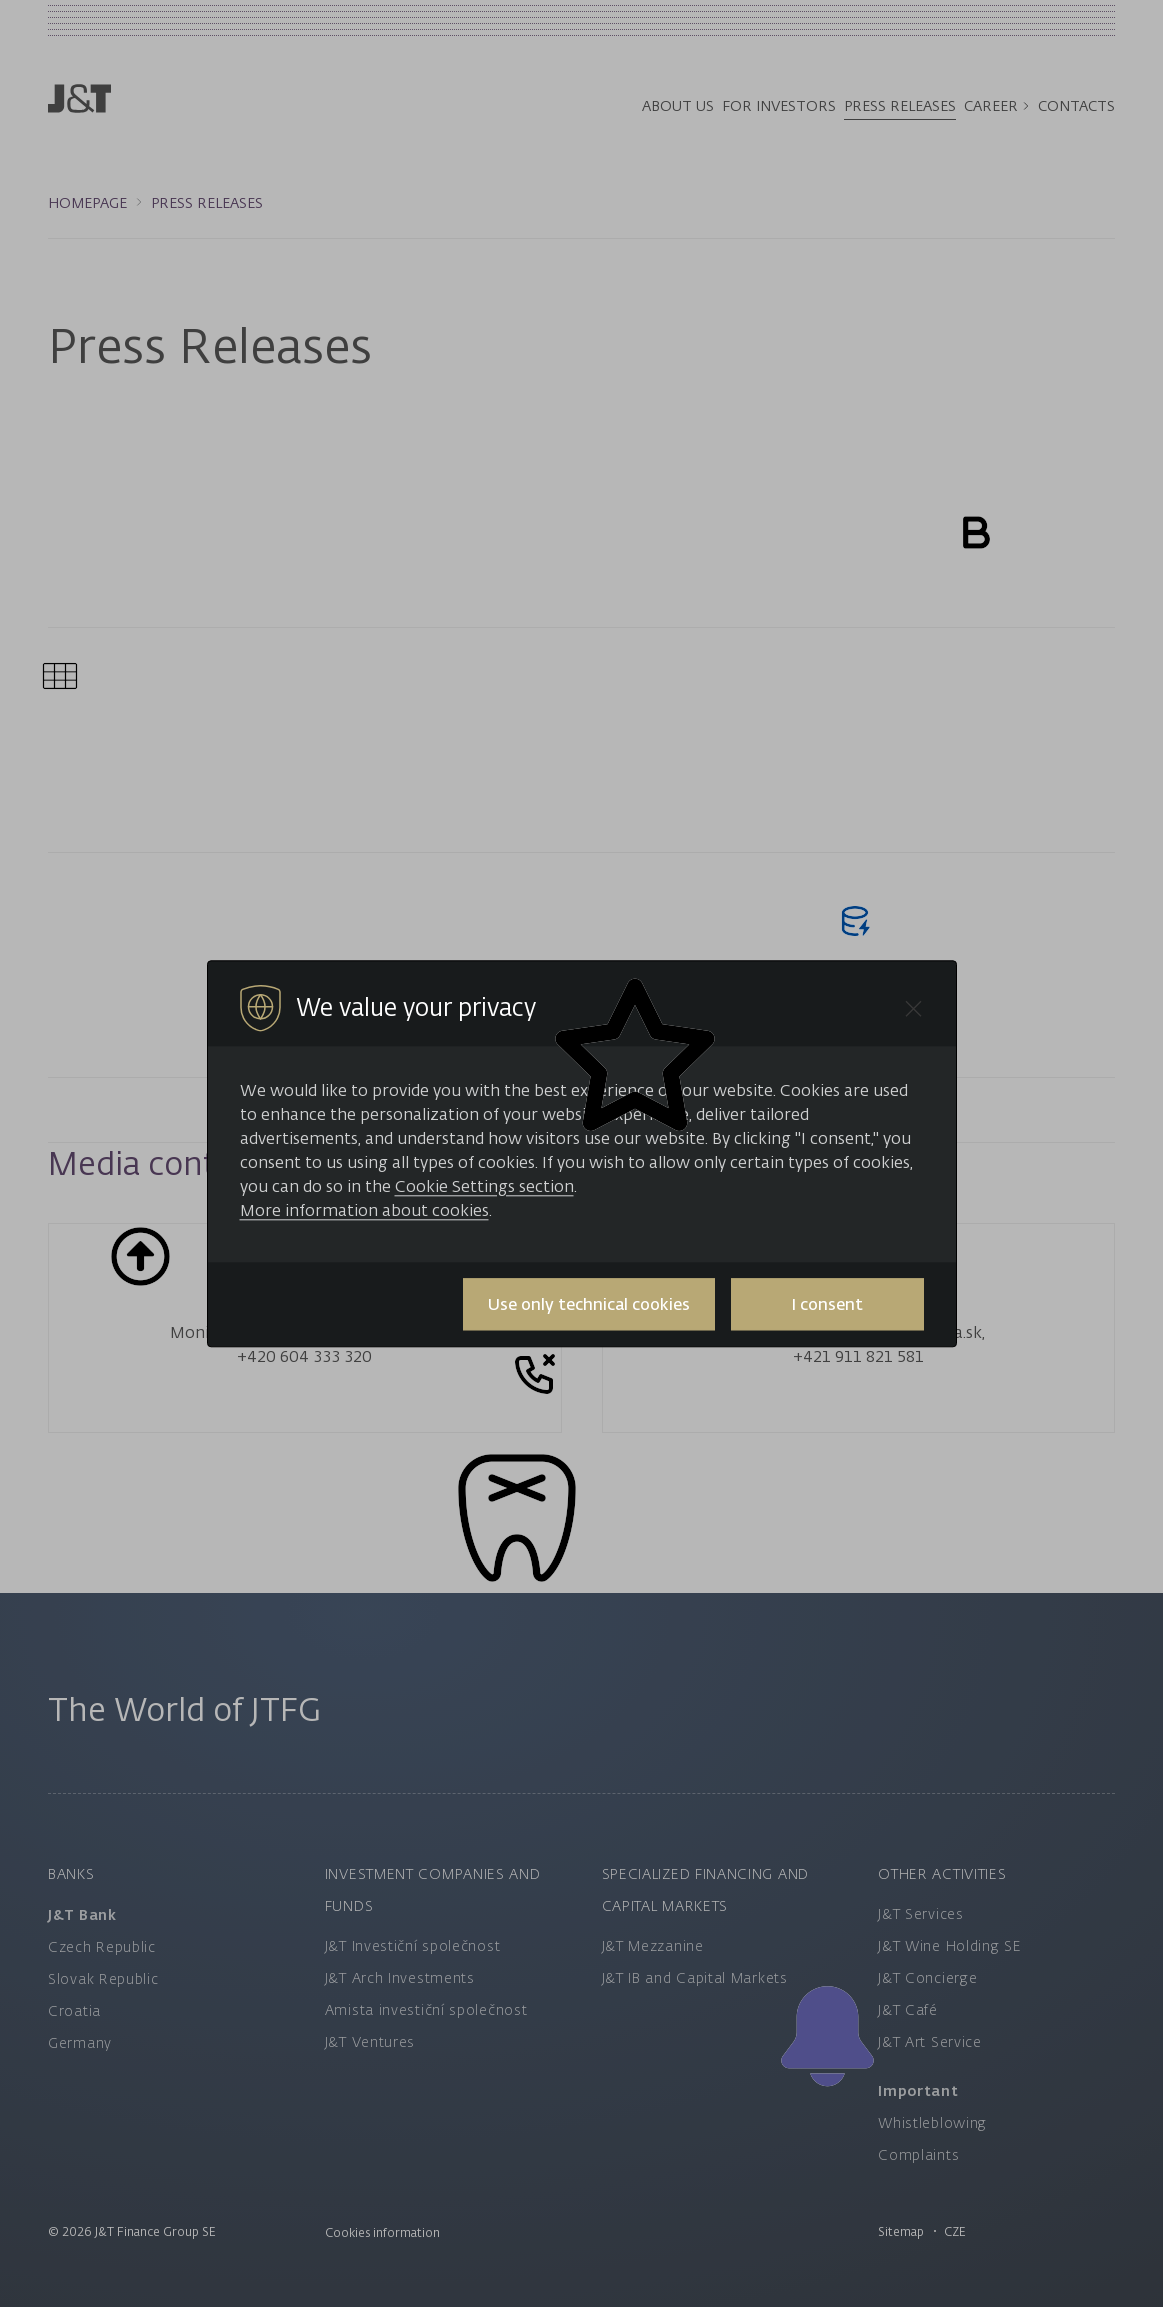 The width and height of the screenshot is (1163, 2307). What do you see at coordinates (635, 1062) in the screenshot?
I see `add item to favorites` at bounding box center [635, 1062].